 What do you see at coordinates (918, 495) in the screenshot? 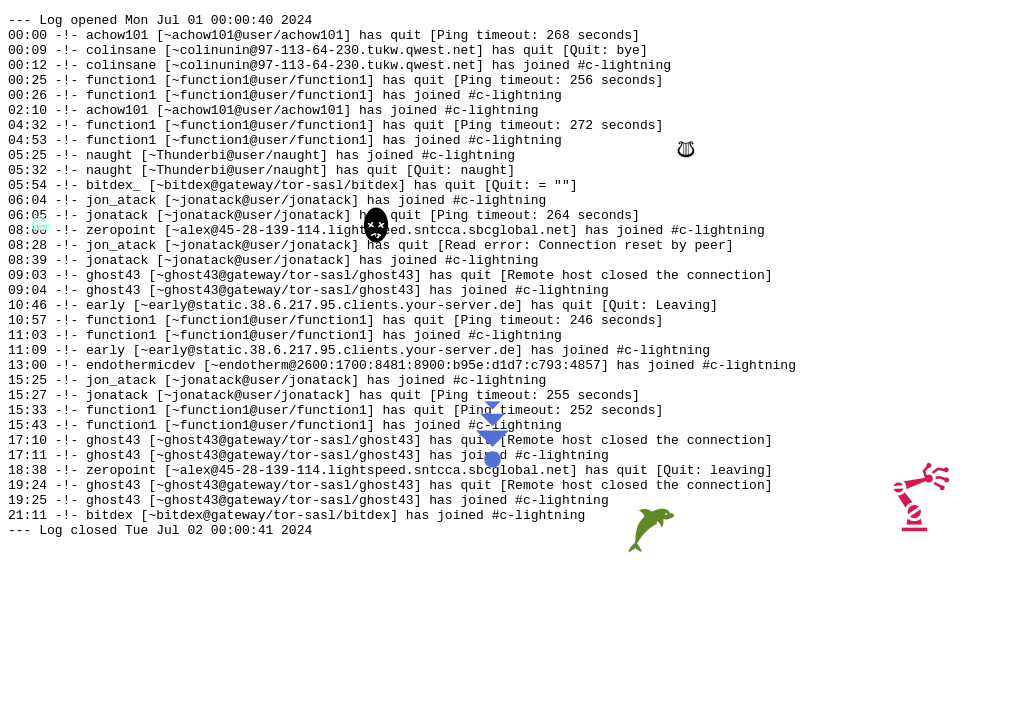
I see `access robotic or automation controls` at bounding box center [918, 495].